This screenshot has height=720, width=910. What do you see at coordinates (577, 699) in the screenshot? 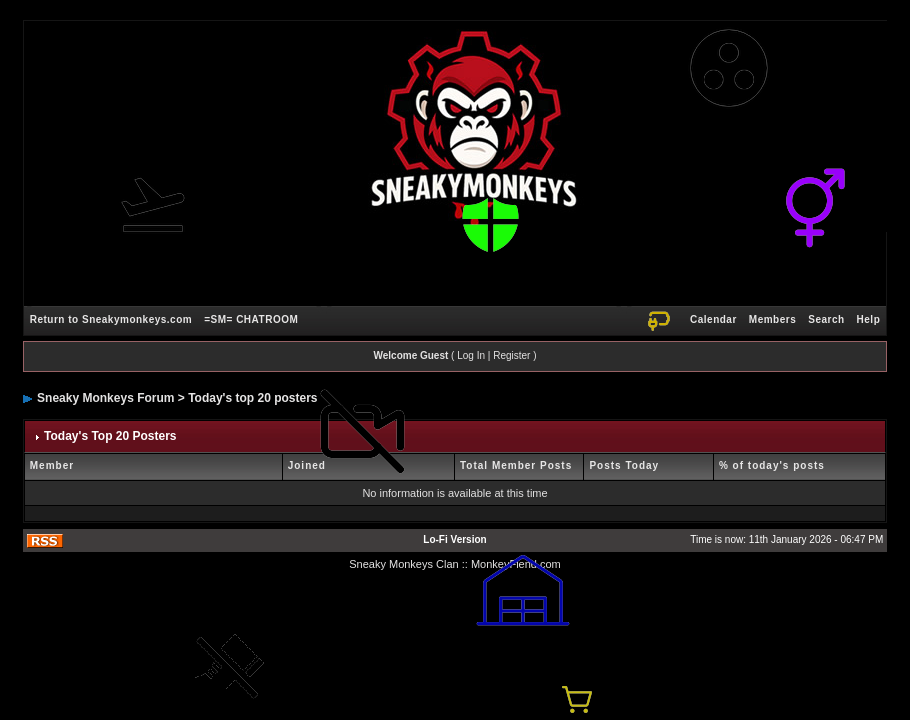
I see `view your shopping cart` at bounding box center [577, 699].